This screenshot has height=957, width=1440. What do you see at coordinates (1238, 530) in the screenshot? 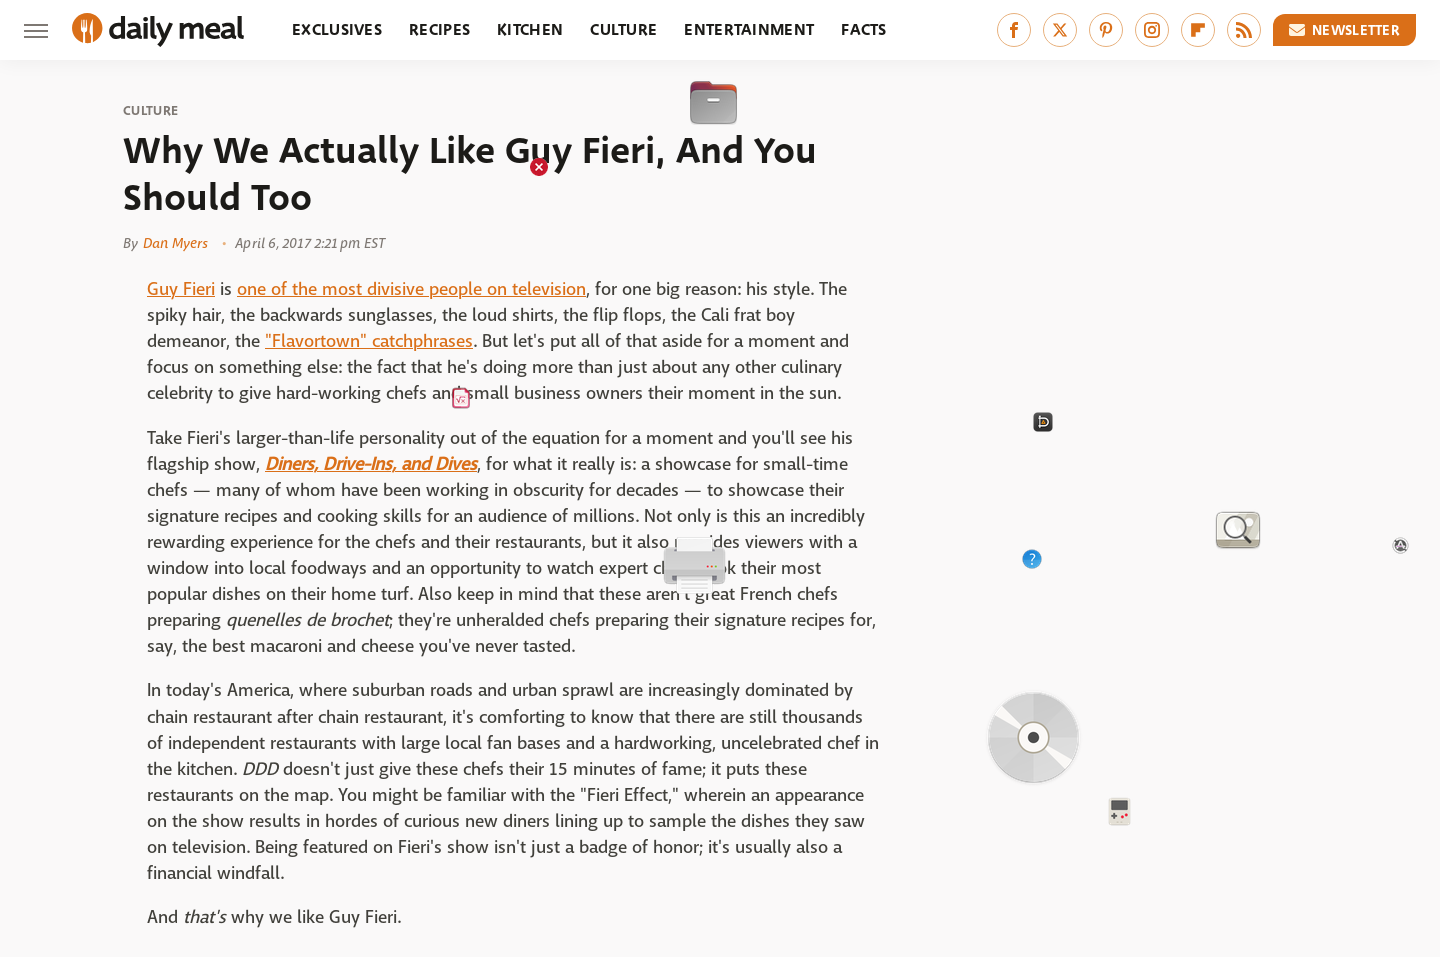
I see `open the photo viewer application` at bounding box center [1238, 530].